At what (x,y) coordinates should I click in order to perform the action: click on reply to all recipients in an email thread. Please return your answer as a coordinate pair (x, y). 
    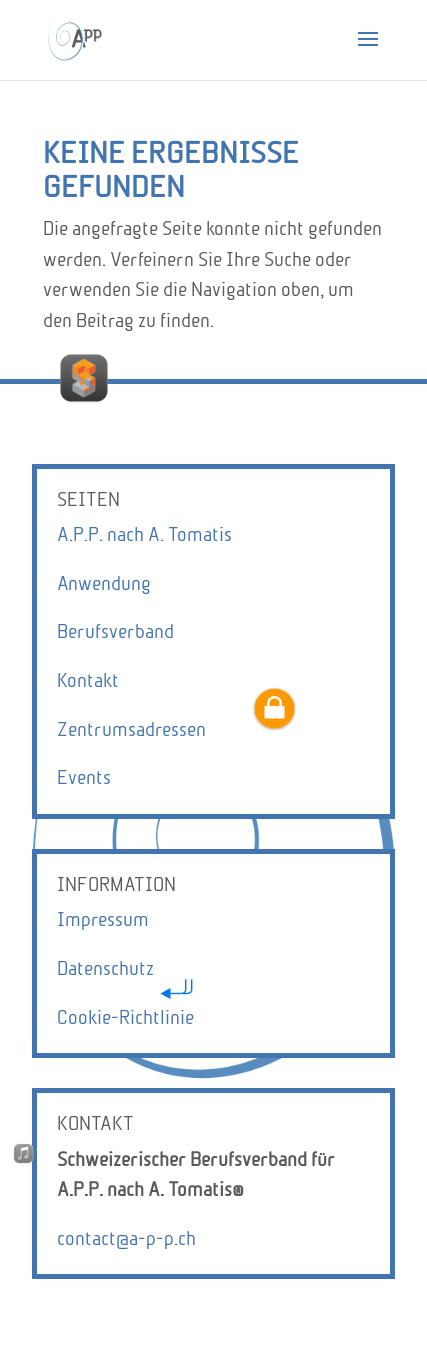
    Looking at the image, I should click on (176, 989).